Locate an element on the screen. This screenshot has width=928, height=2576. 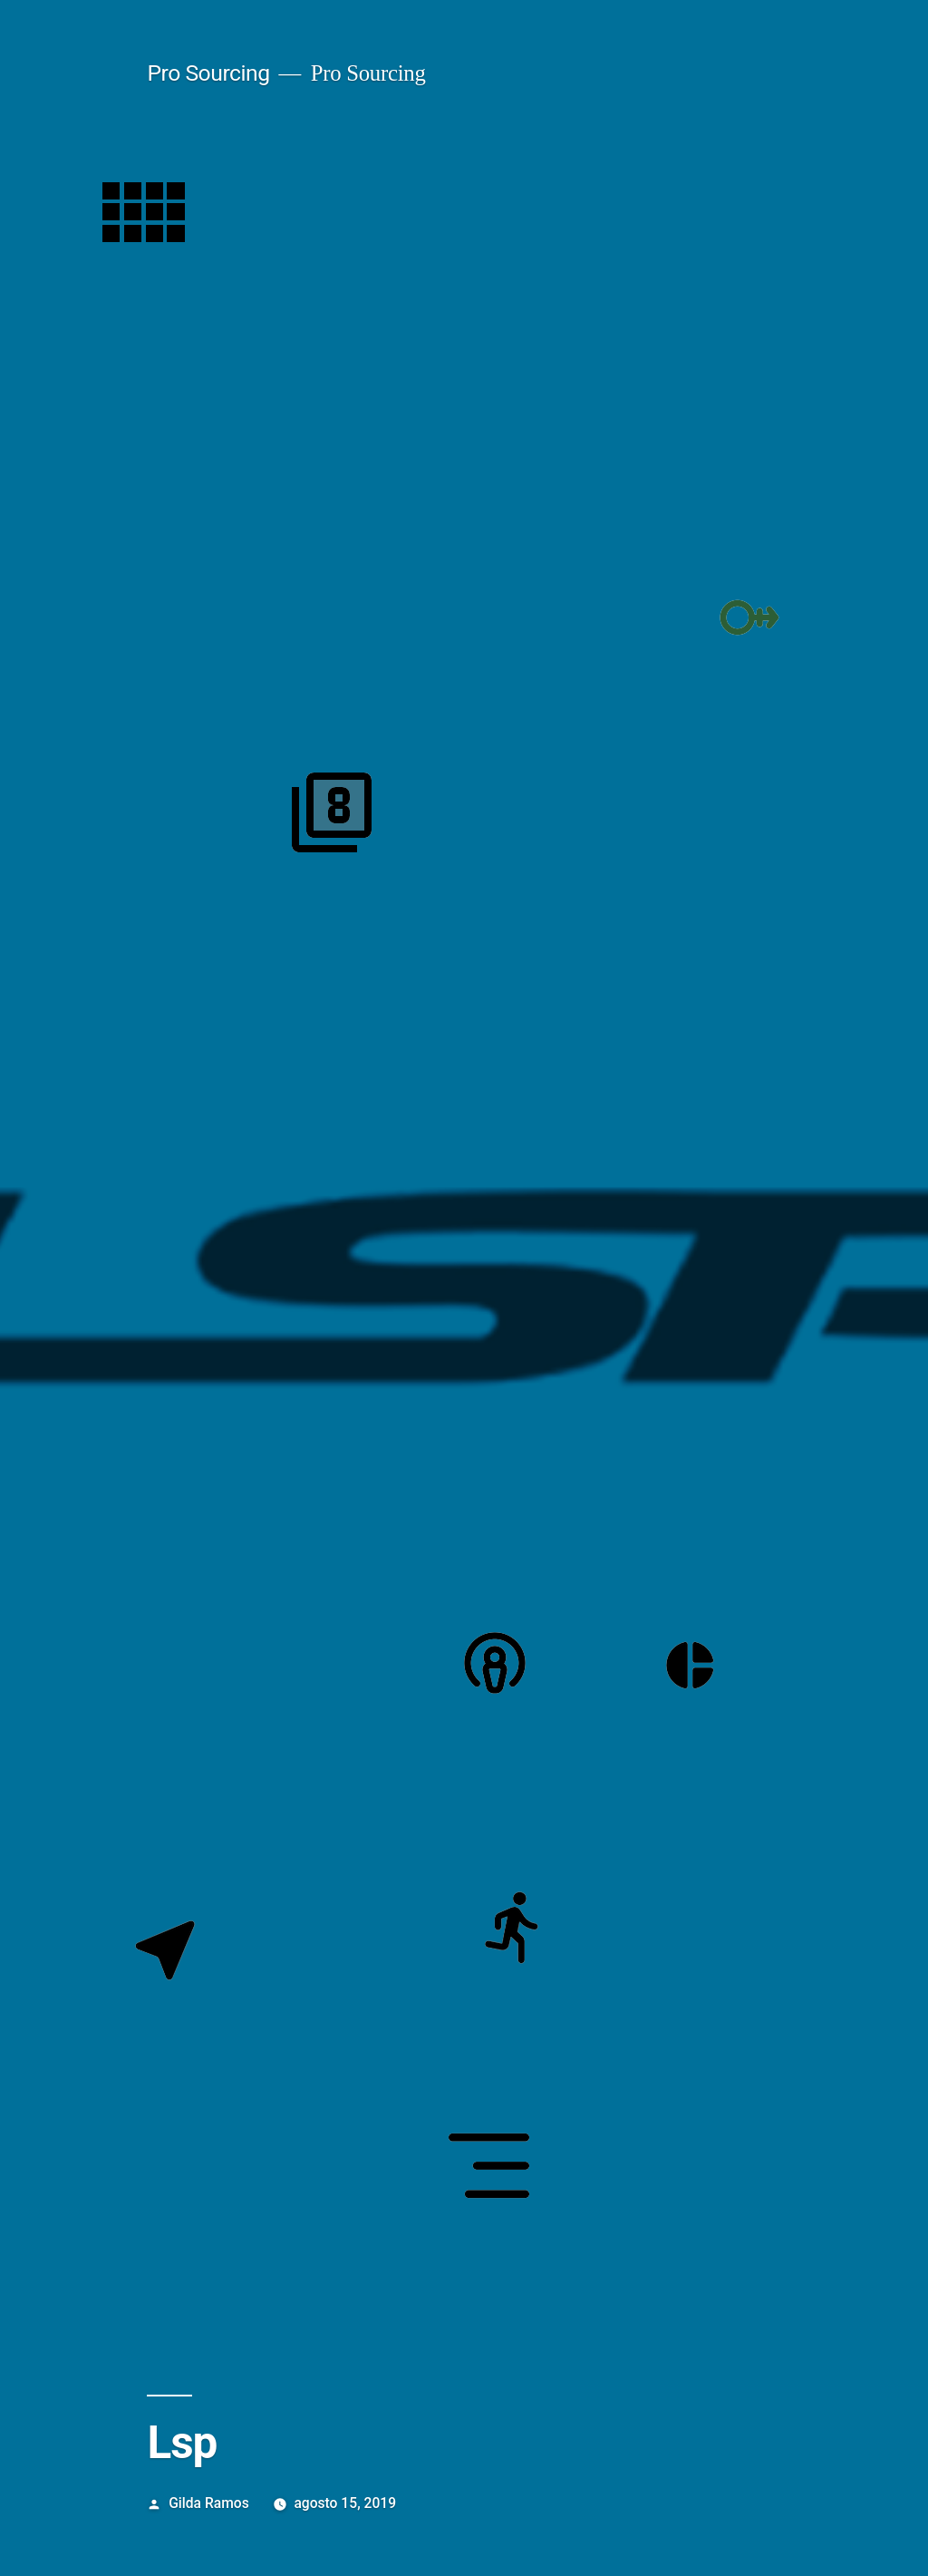
view data breakdown or statistics is located at coordinates (690, 1665).